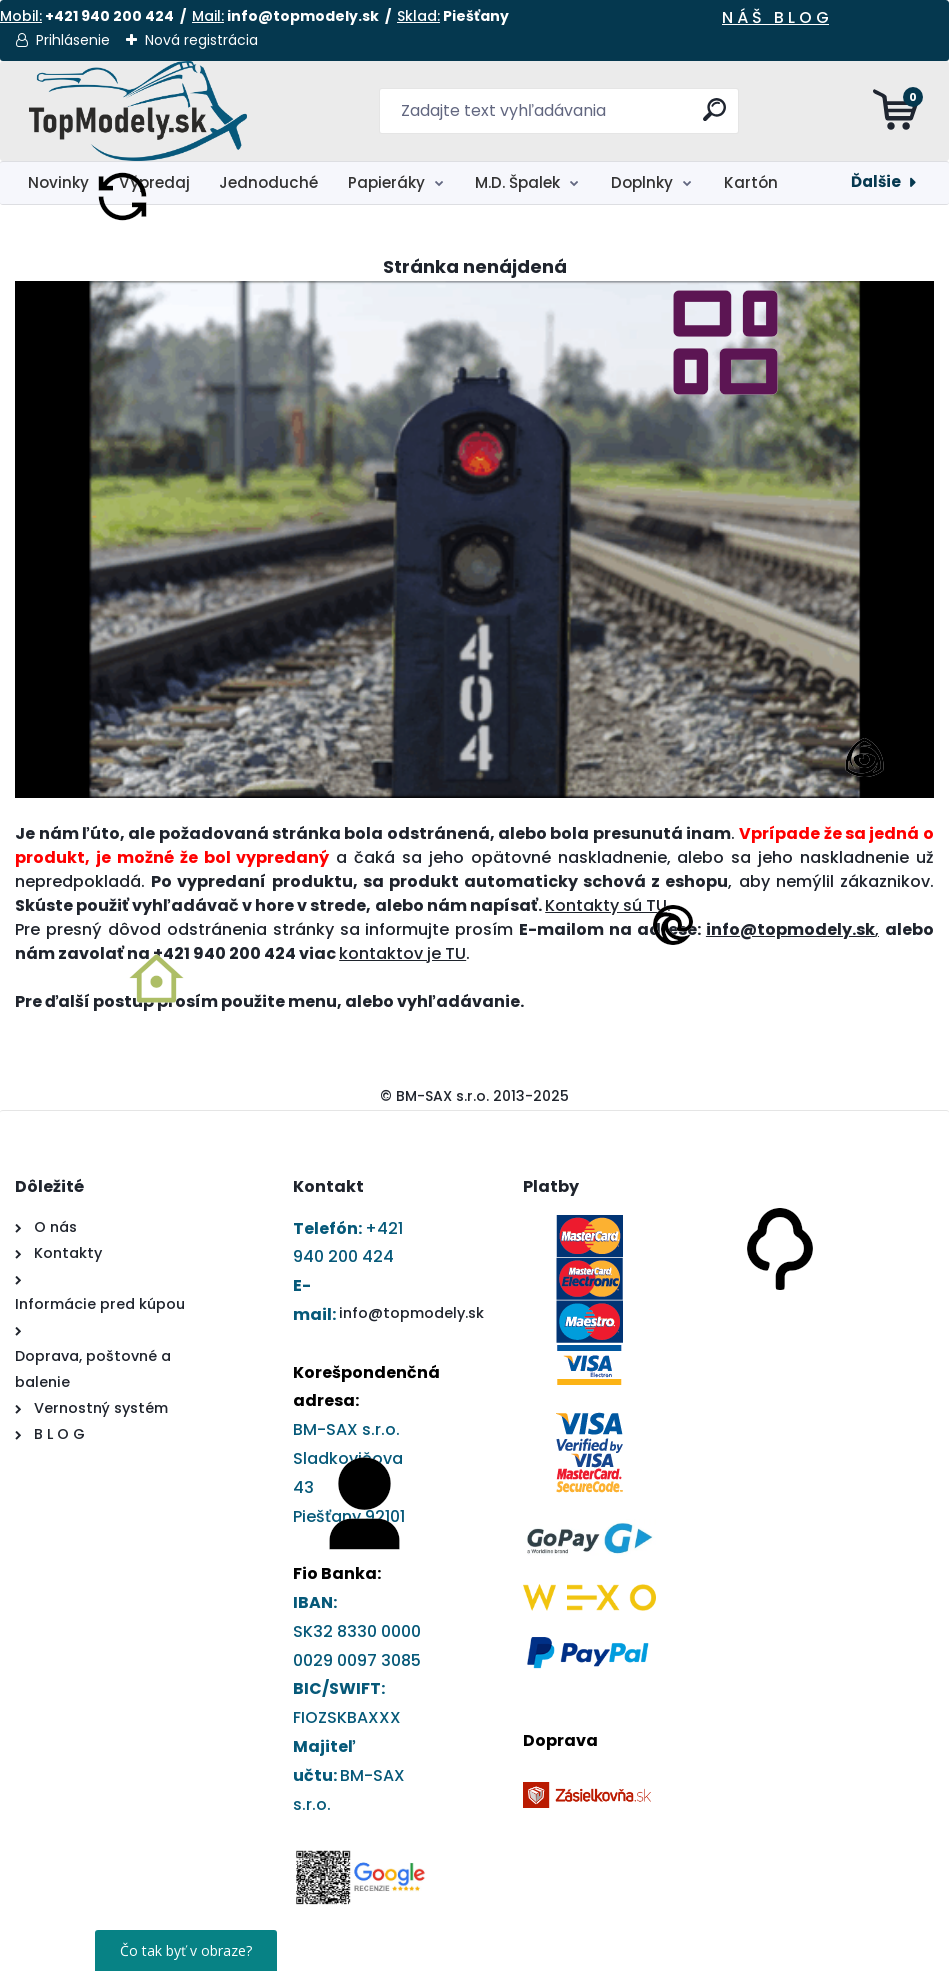 This screenshot has width=949, height=1971. What do you see at coordinates (364, 1505) in the screenshot?
I see `view your profile` at bounding box center [364, 1505].